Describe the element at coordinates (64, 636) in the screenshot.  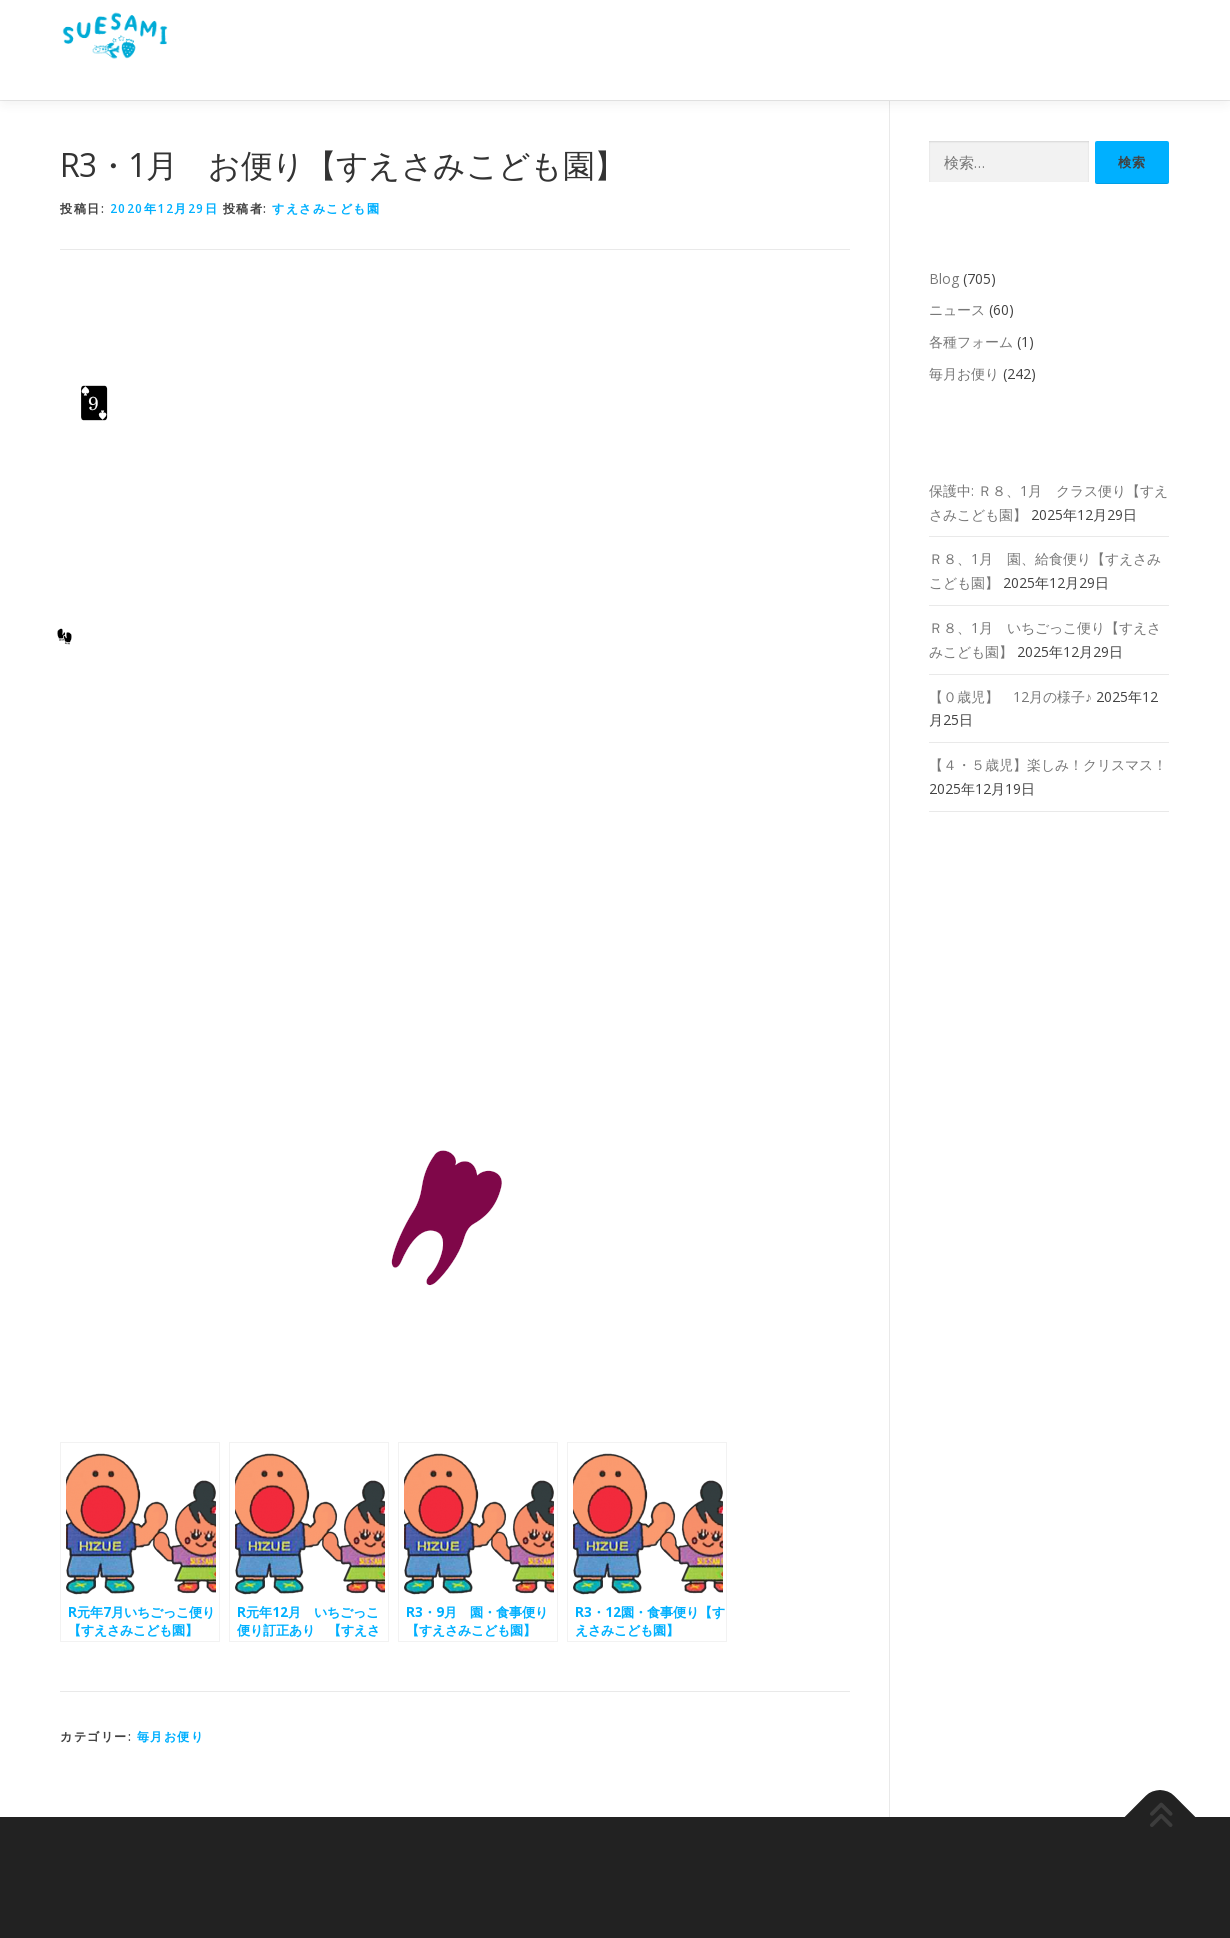
I see `winter gear or cold weather equipment category` at that location.